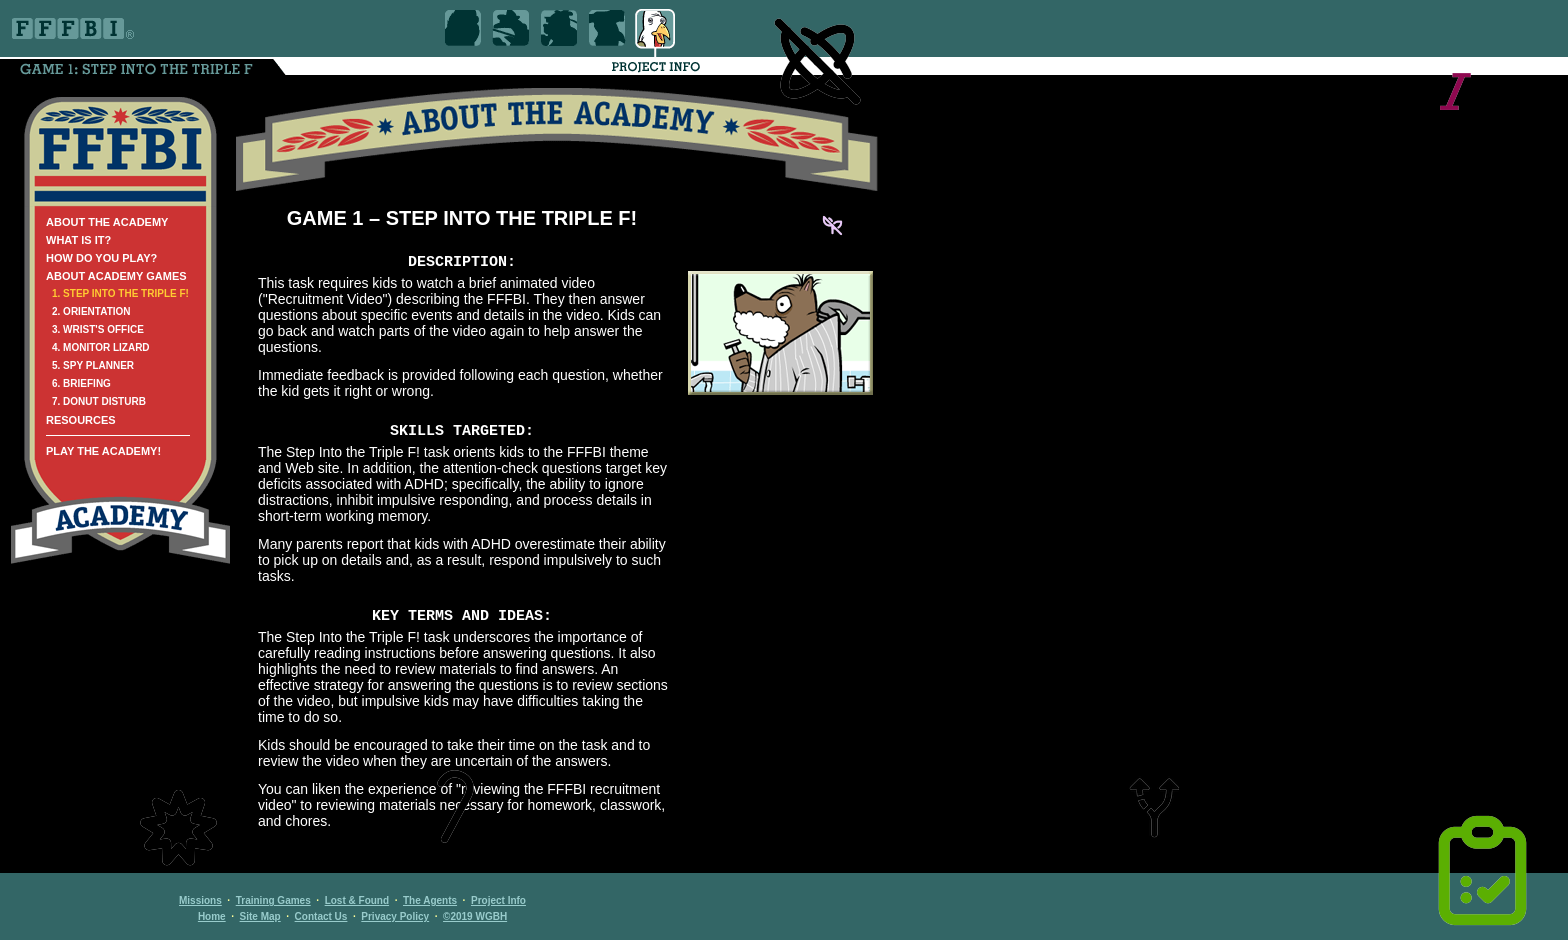 The height and width of the screenshot is (940, 1568). Describe the element at coordinates (1482, 870) in the screenshot. I see `view health checkup results` at that location.